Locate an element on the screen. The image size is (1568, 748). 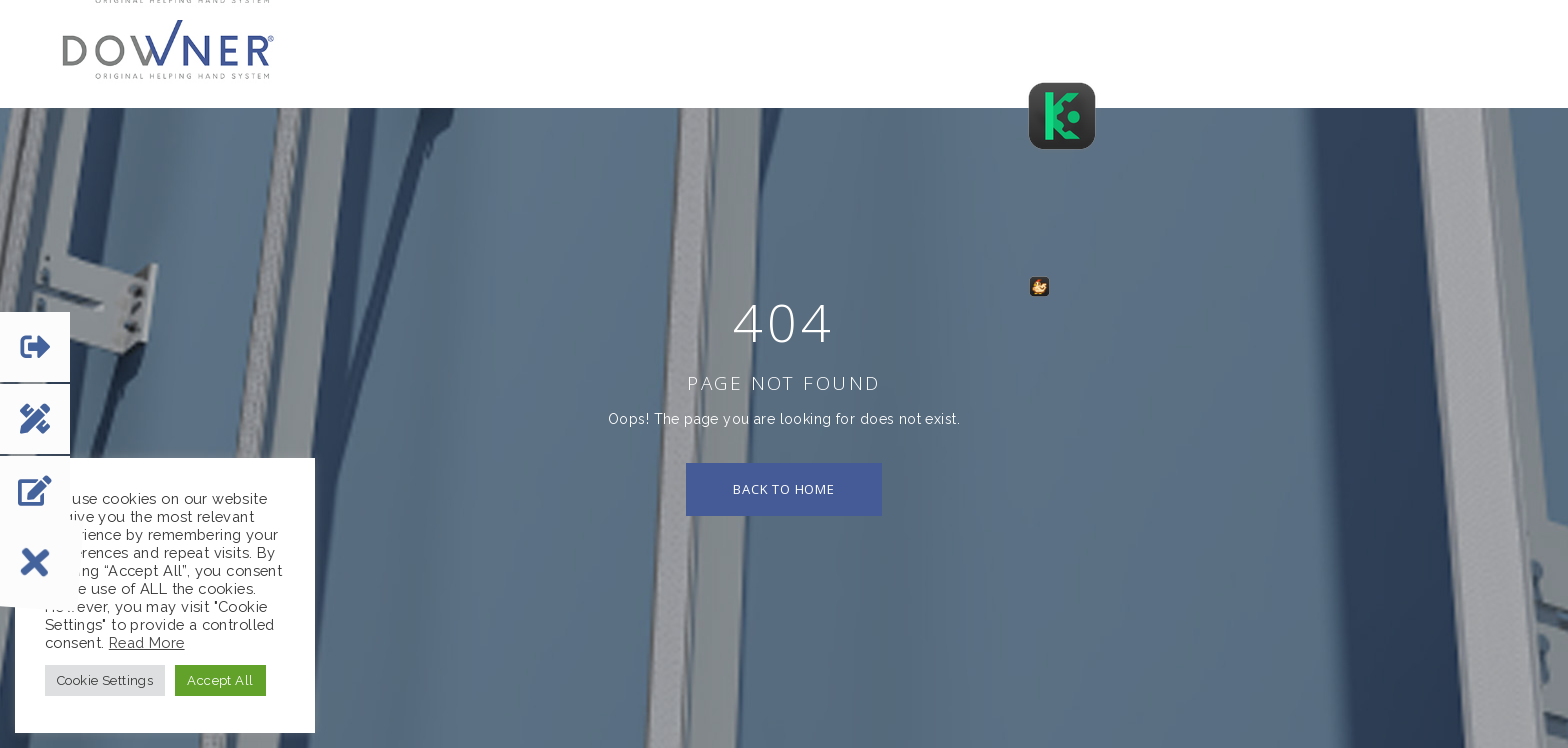
open cachyos kernel manager is located at coordinates (1062, 116).